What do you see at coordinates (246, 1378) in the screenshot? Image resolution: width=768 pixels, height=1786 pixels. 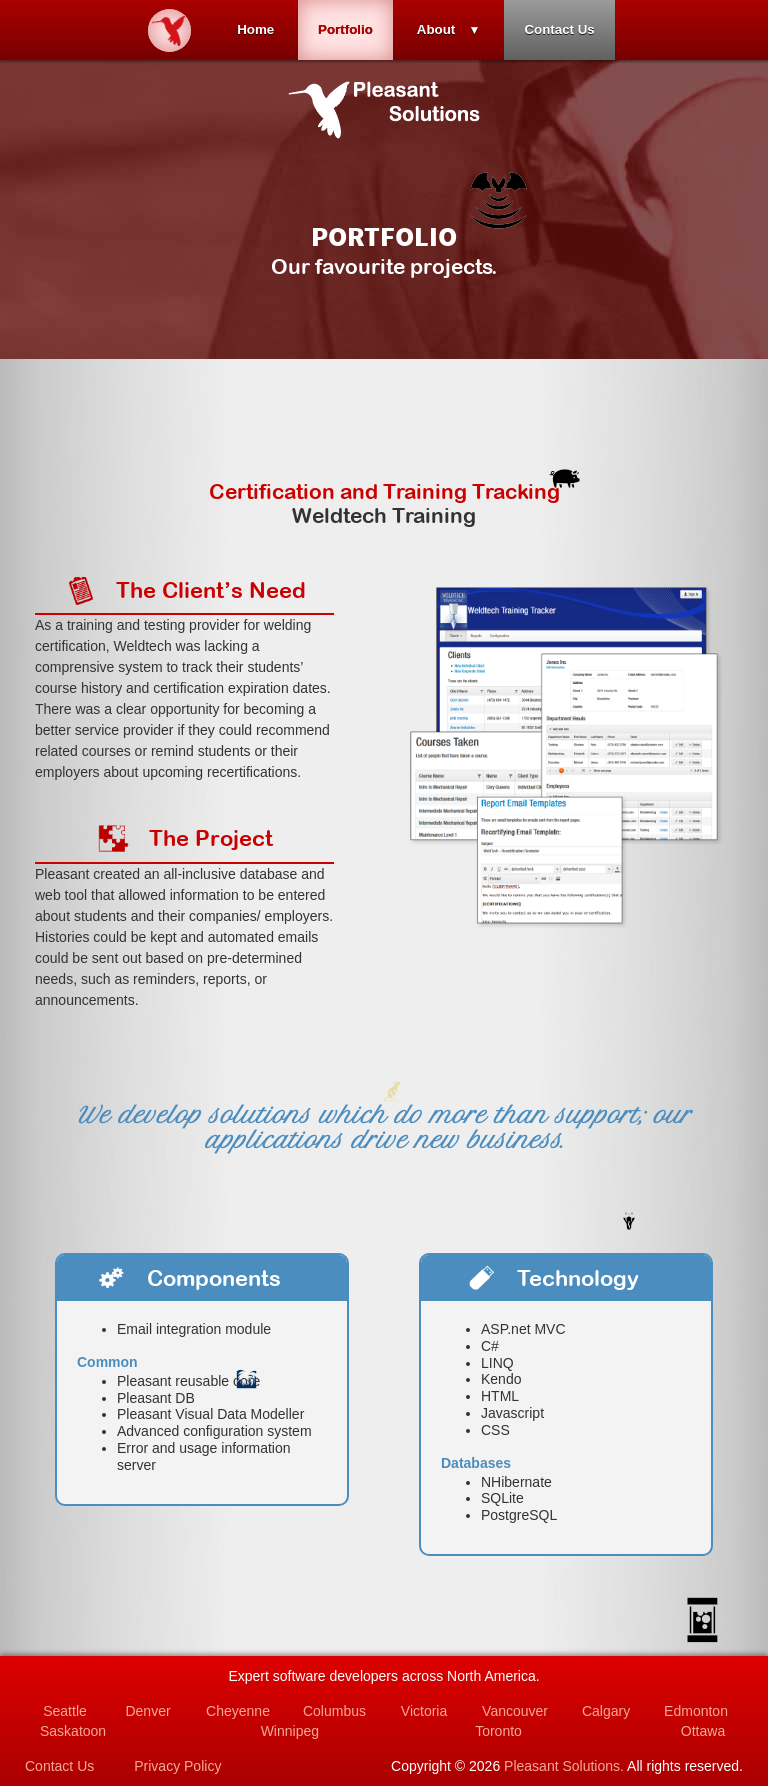 I see `enter a fire-themed portal or dungeon` at bounding box center [246, 1378].